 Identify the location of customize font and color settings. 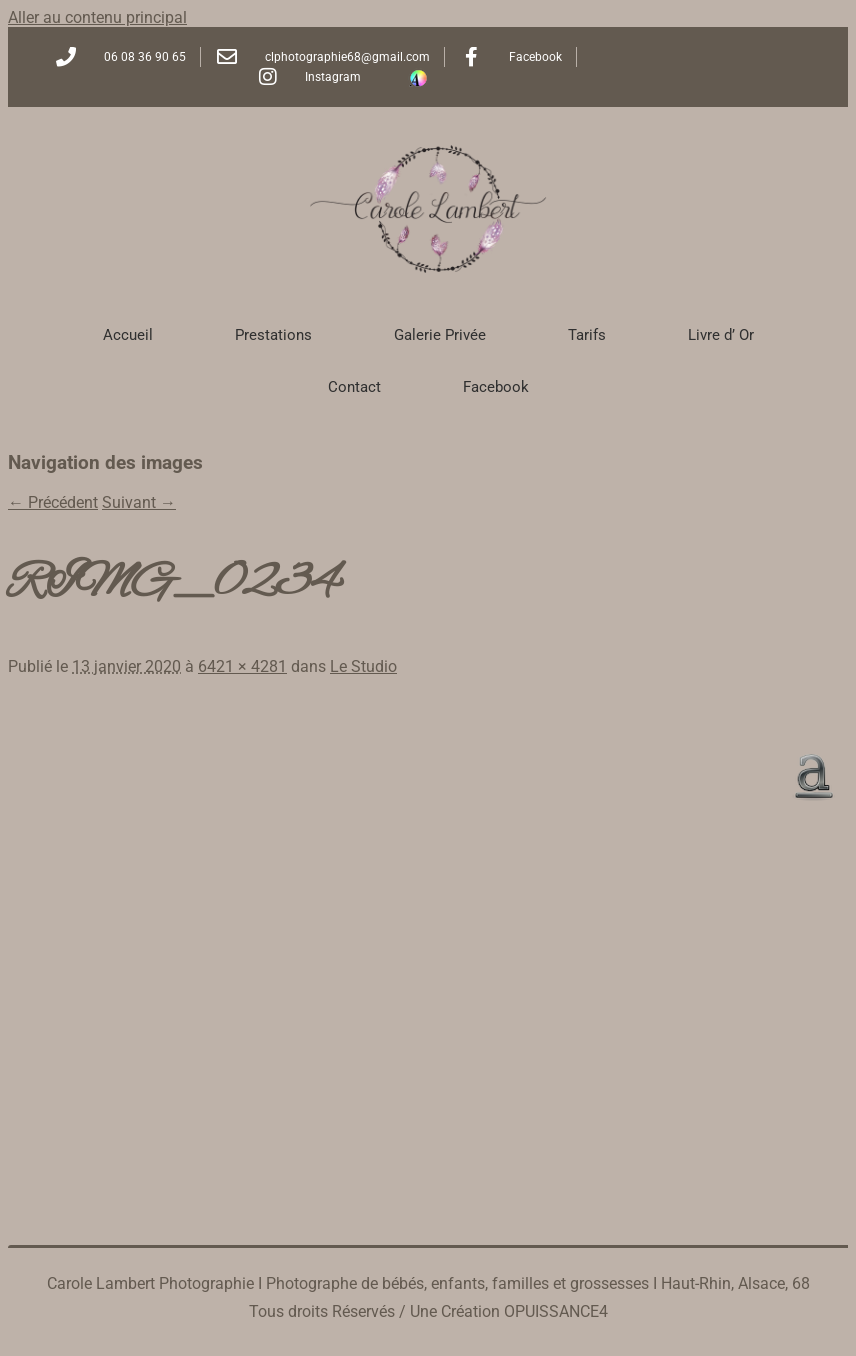
(418, 77).